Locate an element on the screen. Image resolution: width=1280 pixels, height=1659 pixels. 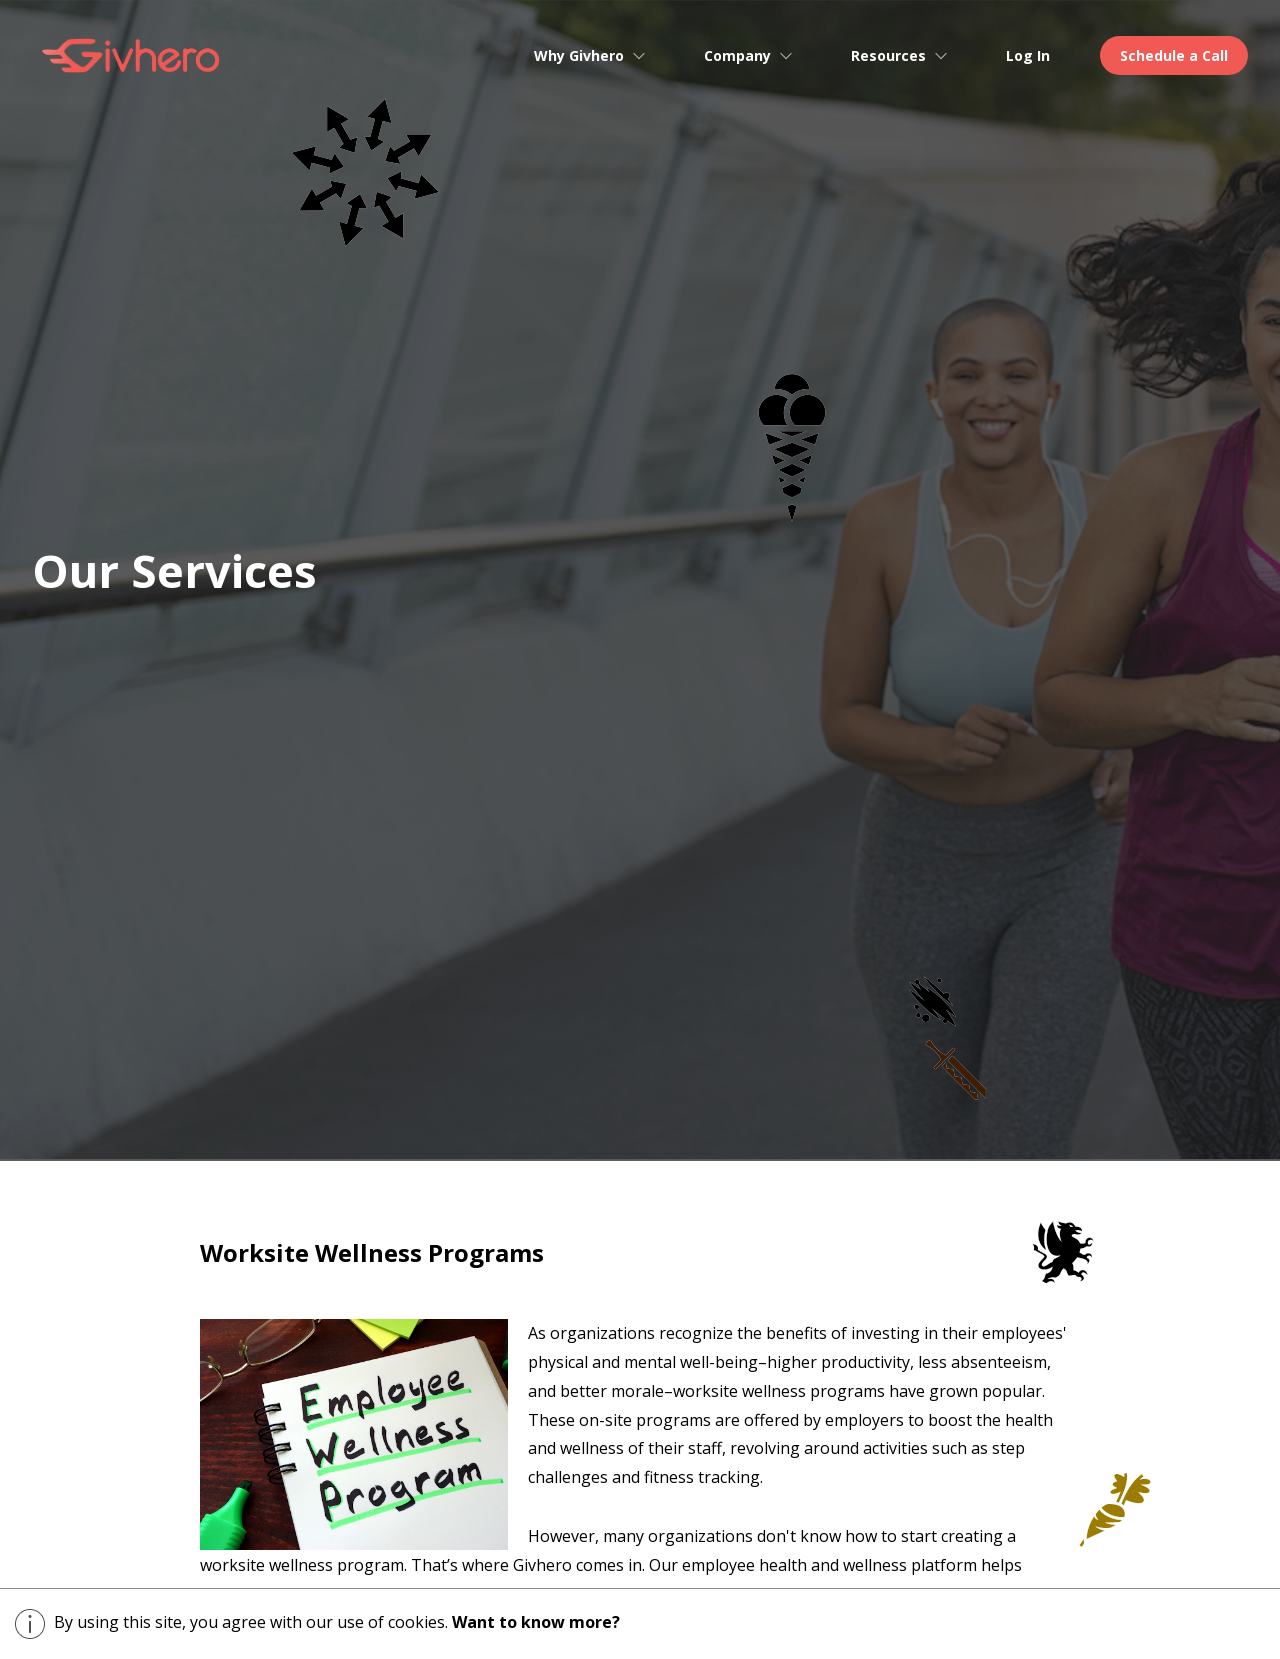
select crocodile-themed sword weapon is located at coordinates (955, 1069).